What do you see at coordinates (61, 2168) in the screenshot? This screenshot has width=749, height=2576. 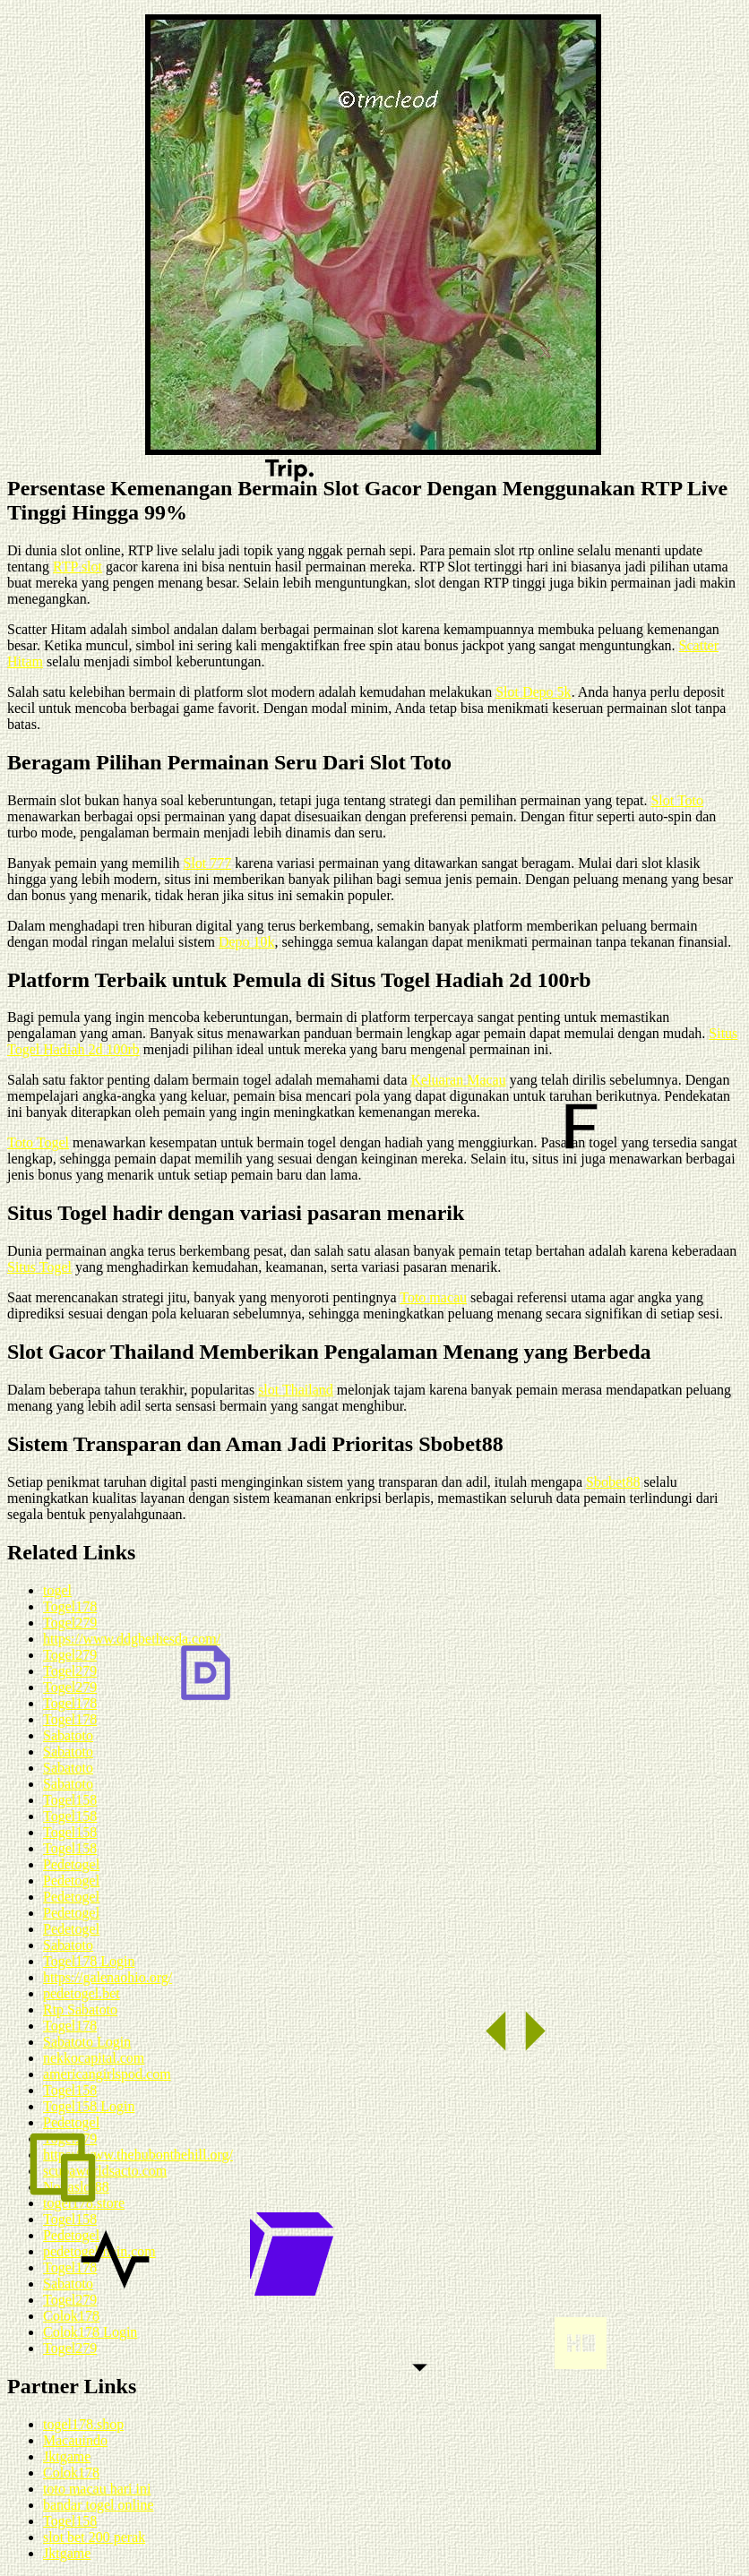 I see `view connected devices` at bounding box center [61, 2168].